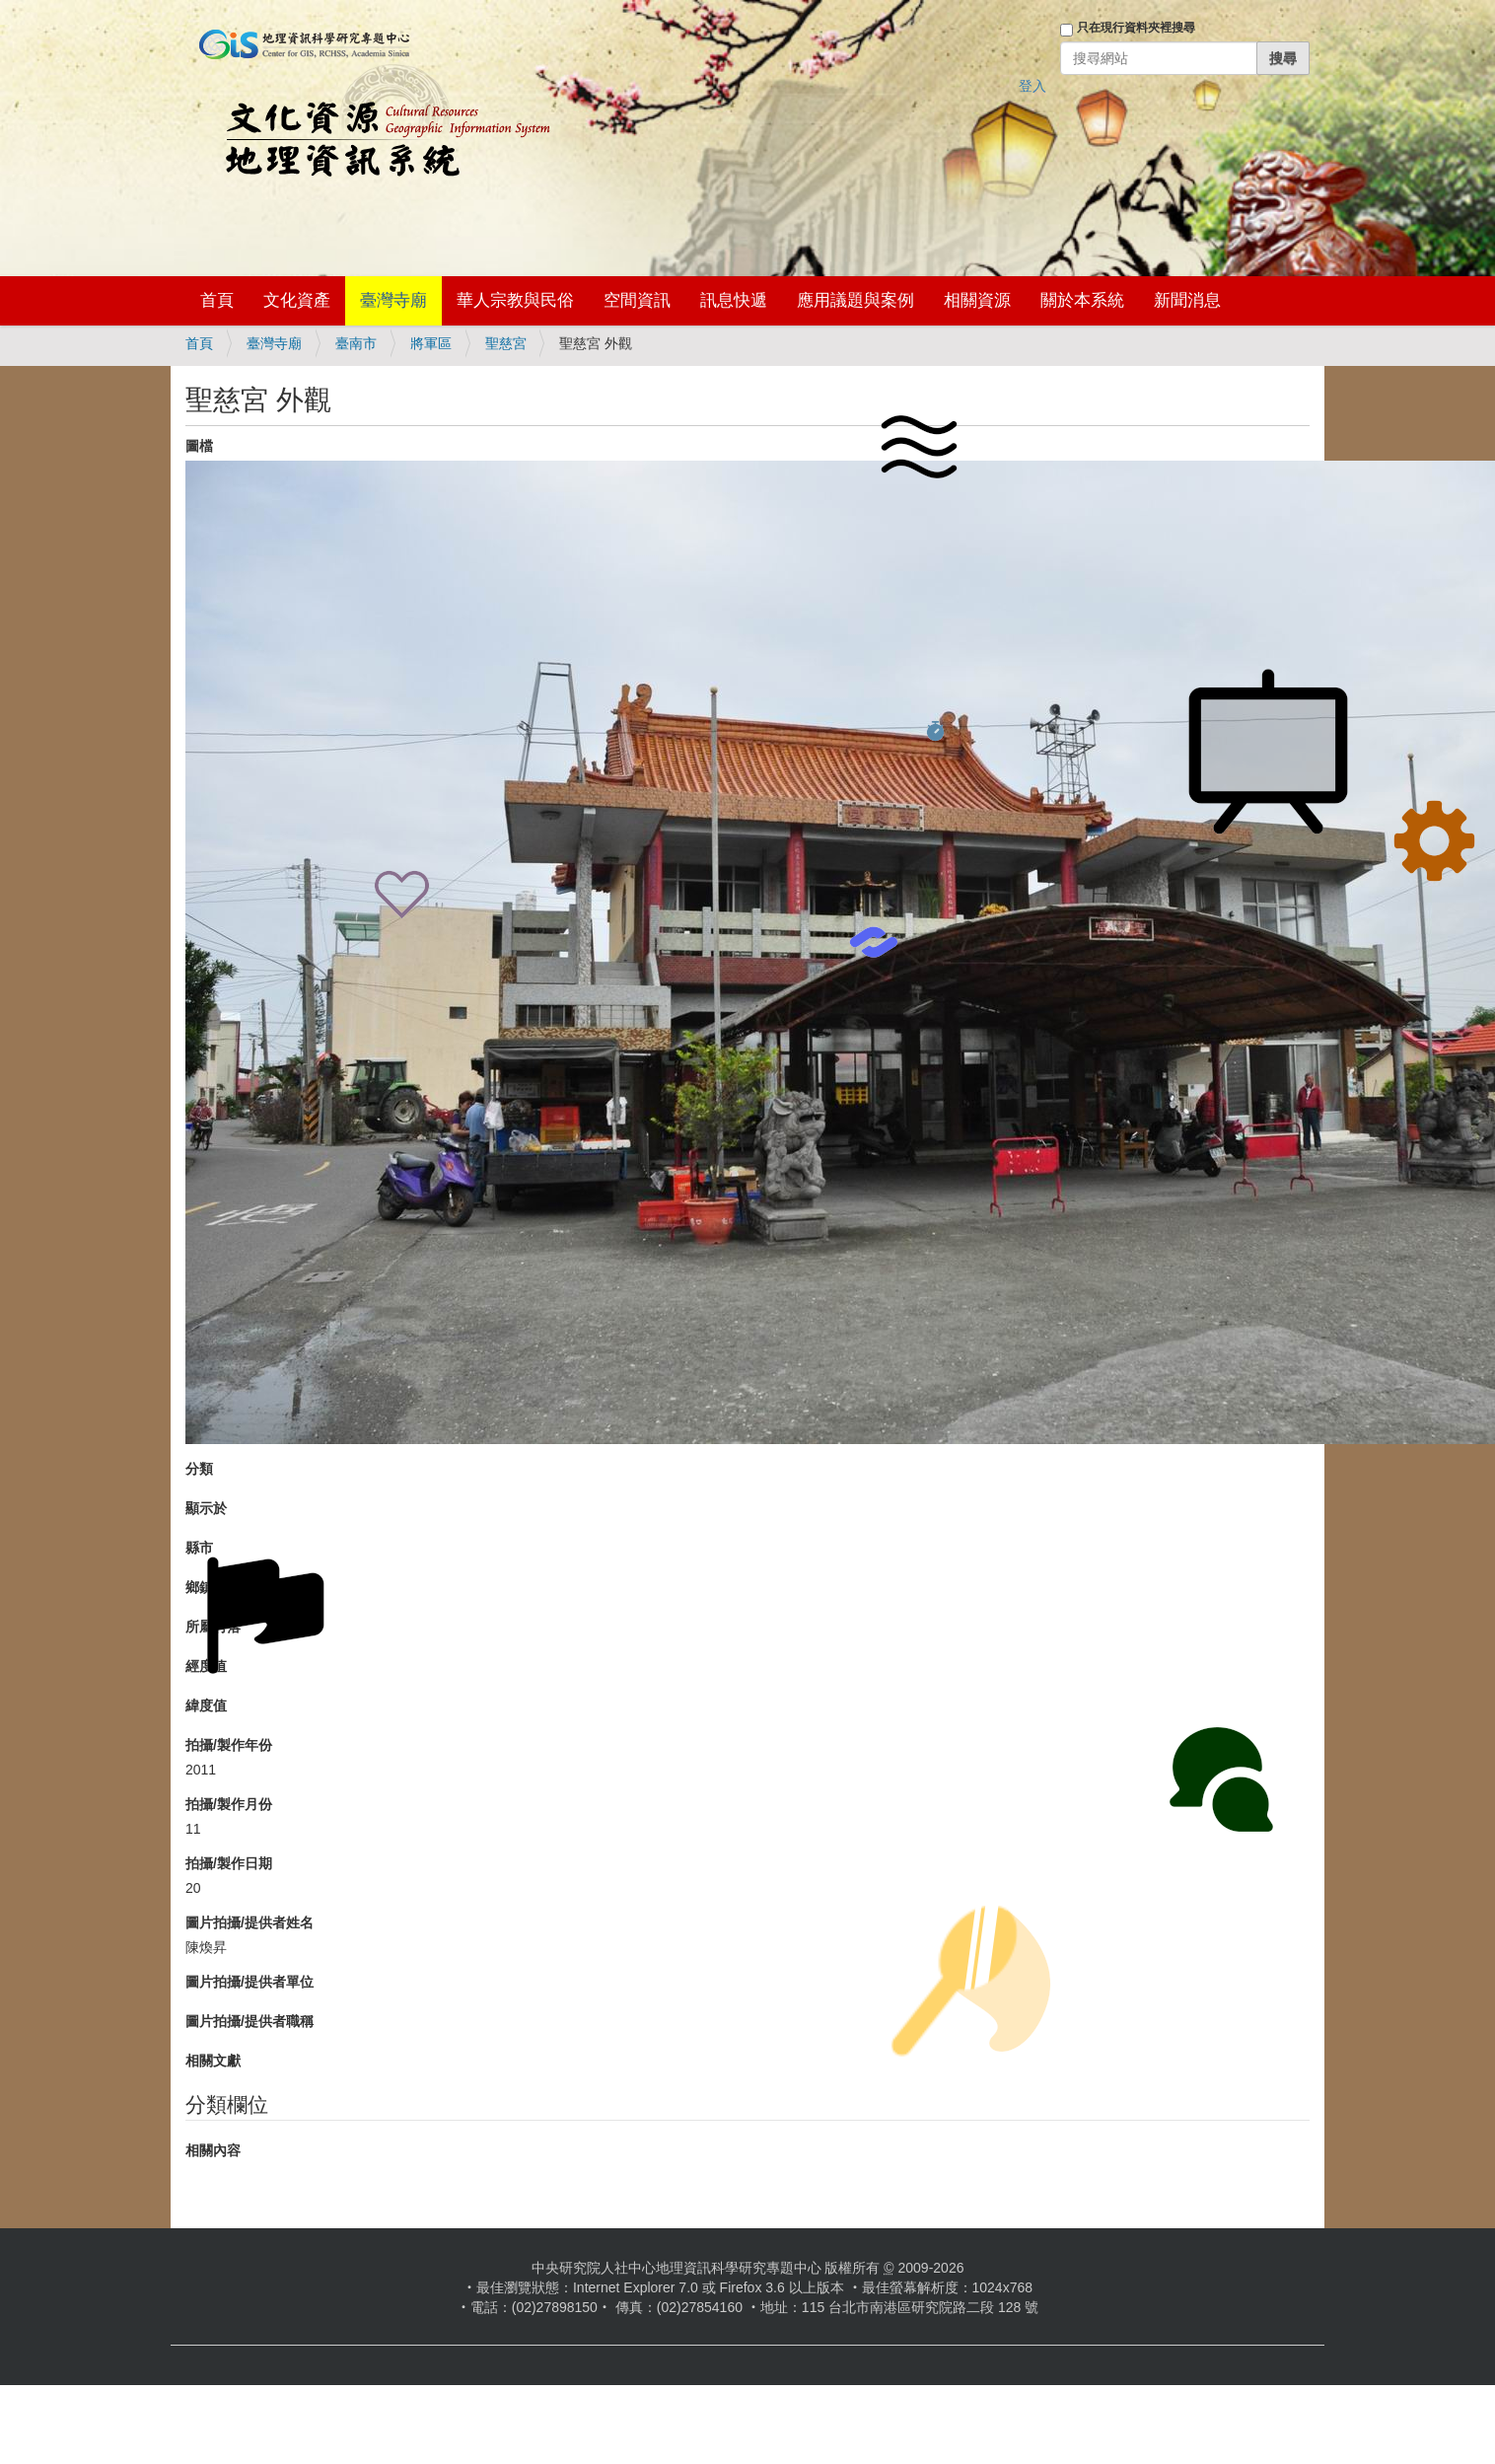  I want to click on add to favorites, so click(401, 894).